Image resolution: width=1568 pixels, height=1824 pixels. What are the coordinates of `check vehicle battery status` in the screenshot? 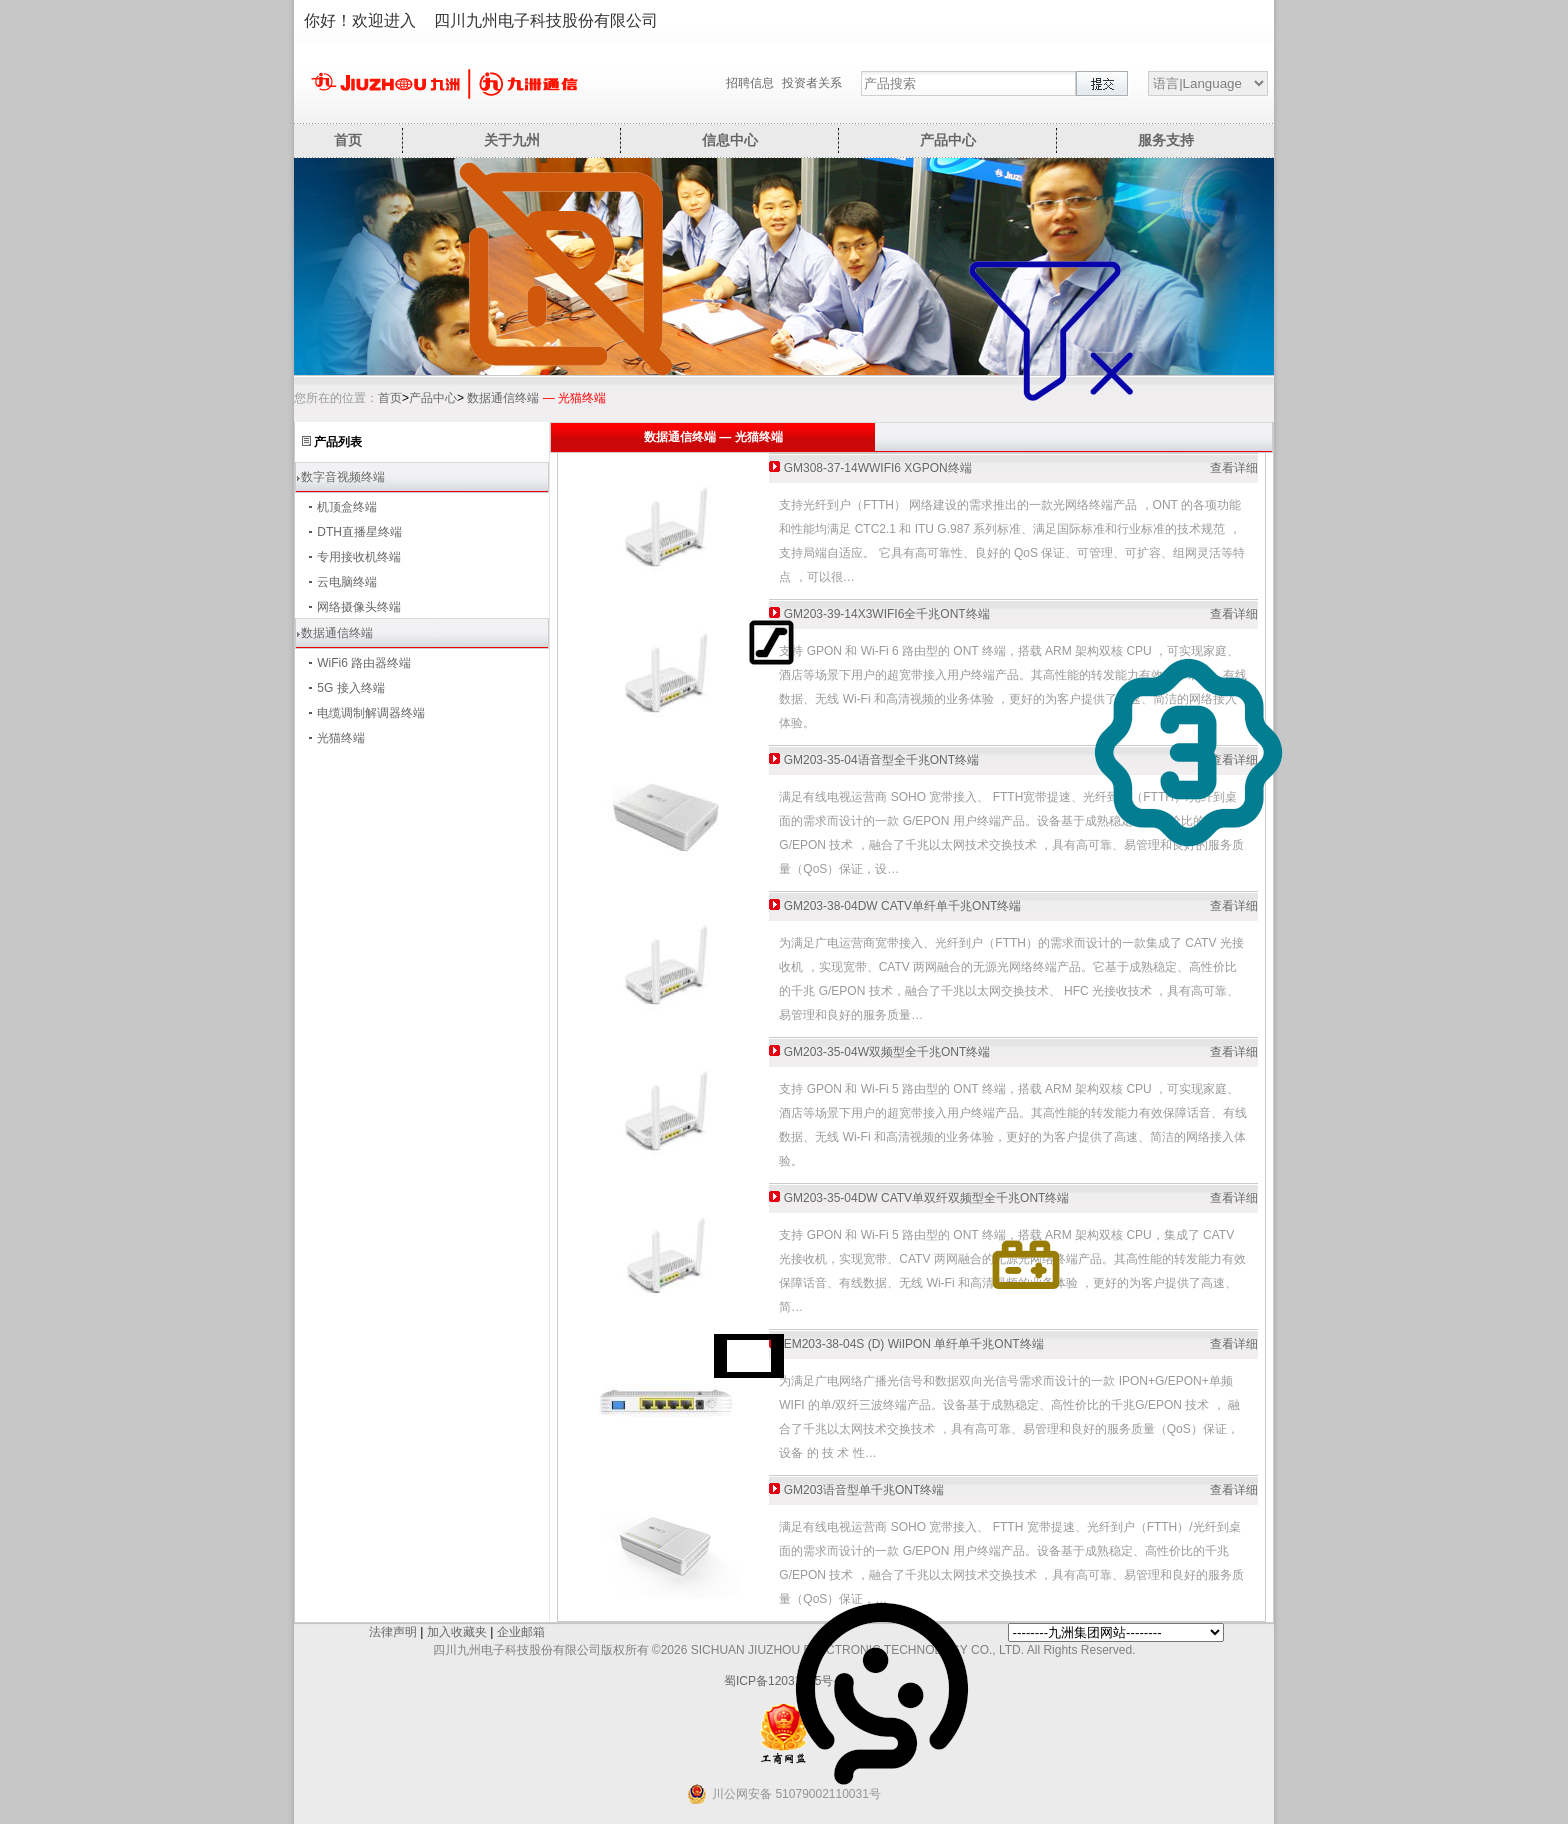 It's located at (1026, 1267).